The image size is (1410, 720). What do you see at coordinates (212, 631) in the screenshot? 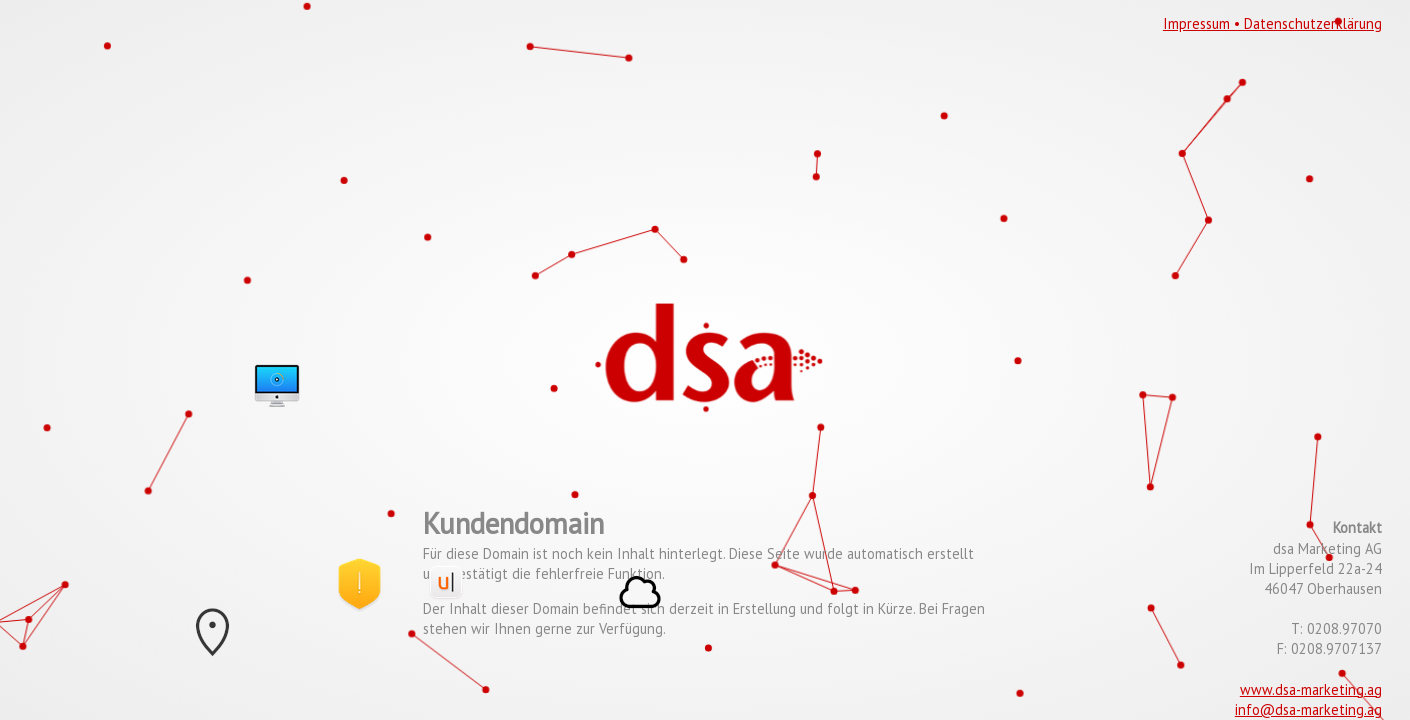
I see `access location settings` at bounding box center [212, 631].